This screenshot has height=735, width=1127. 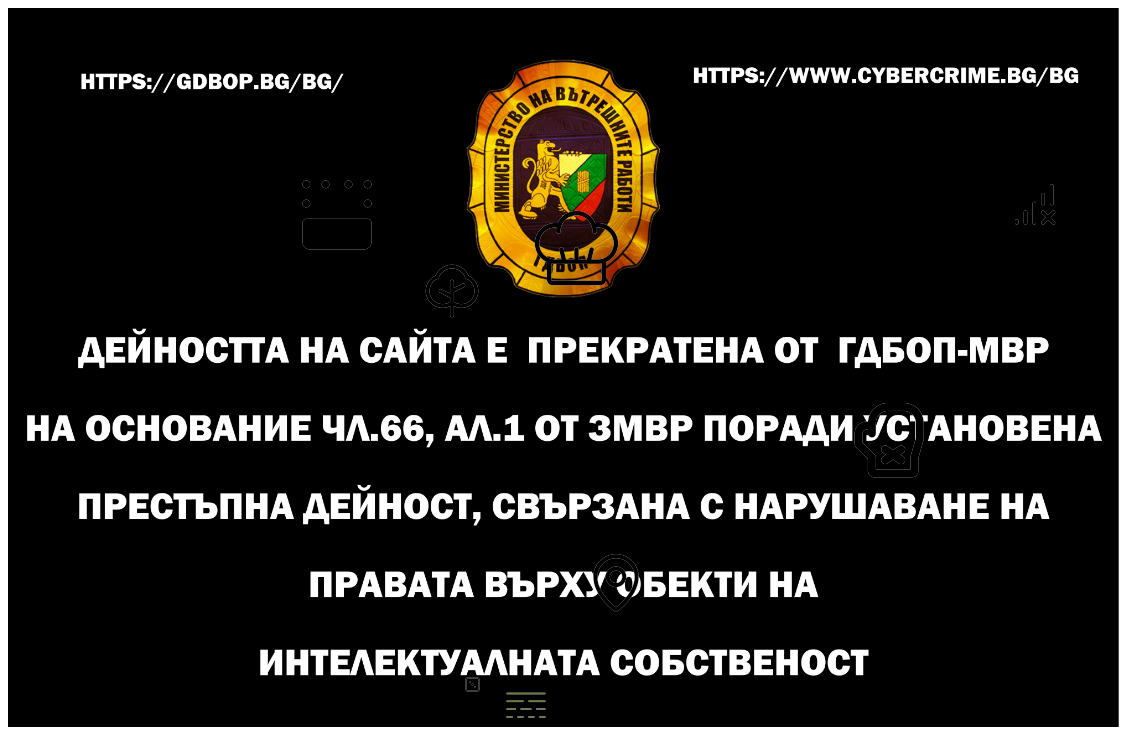 What do you see at coordinates (576, 249) in the screenshot?
I see `browse recipes or cooking content` at bounding box center [576, 249].